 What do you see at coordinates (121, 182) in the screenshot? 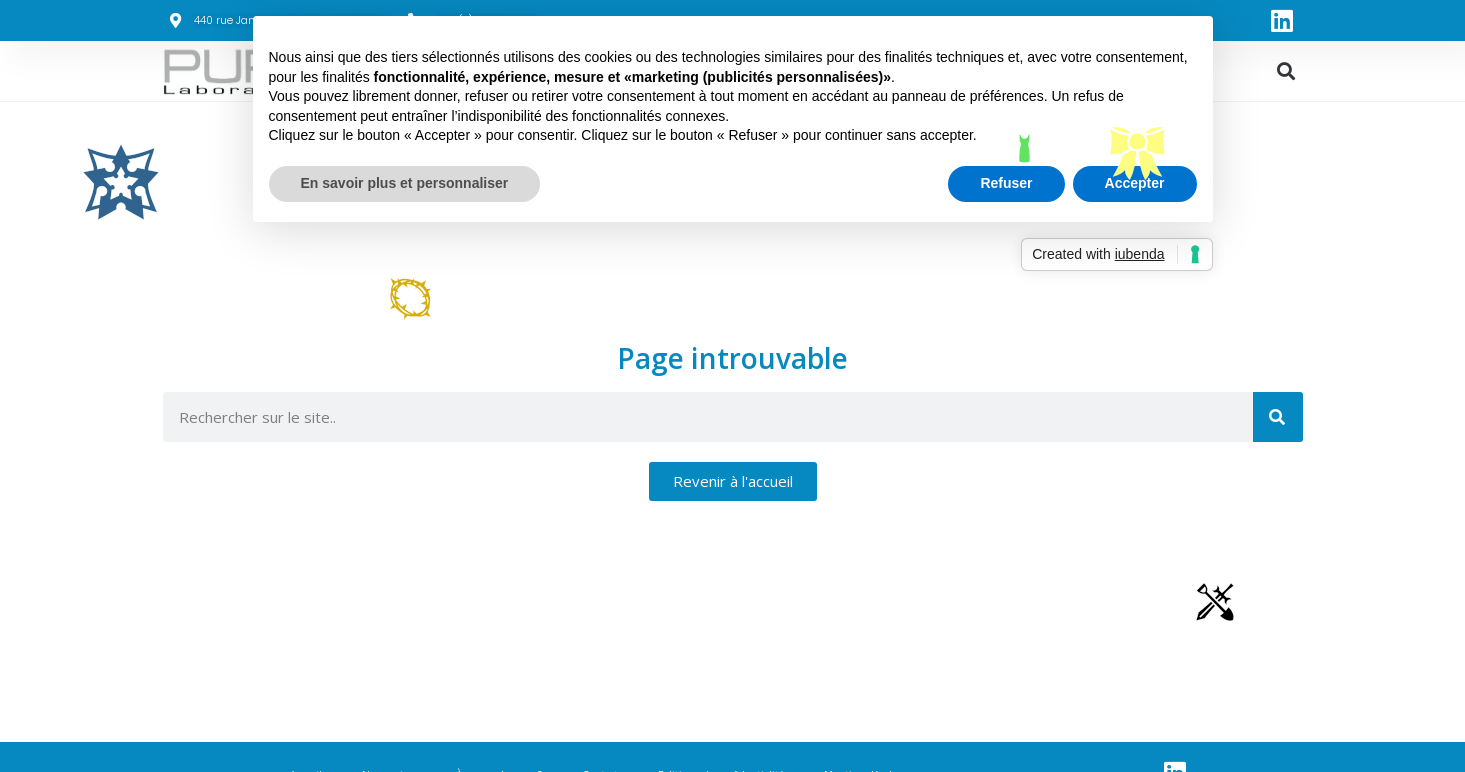
I see `decorative emblem or badge element` at bounding box center [121, 182].